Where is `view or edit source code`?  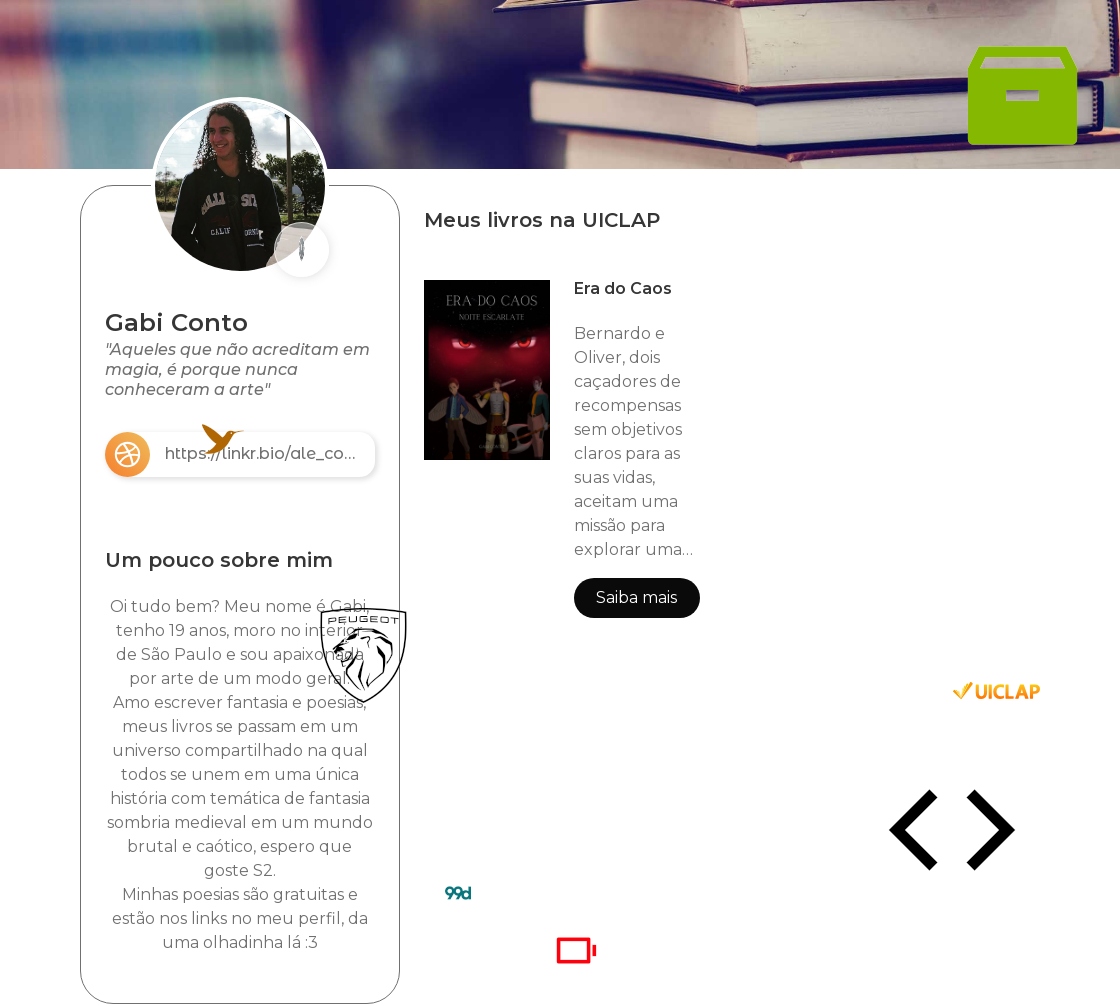
view or edit source code is located at coordinates (952, 830).